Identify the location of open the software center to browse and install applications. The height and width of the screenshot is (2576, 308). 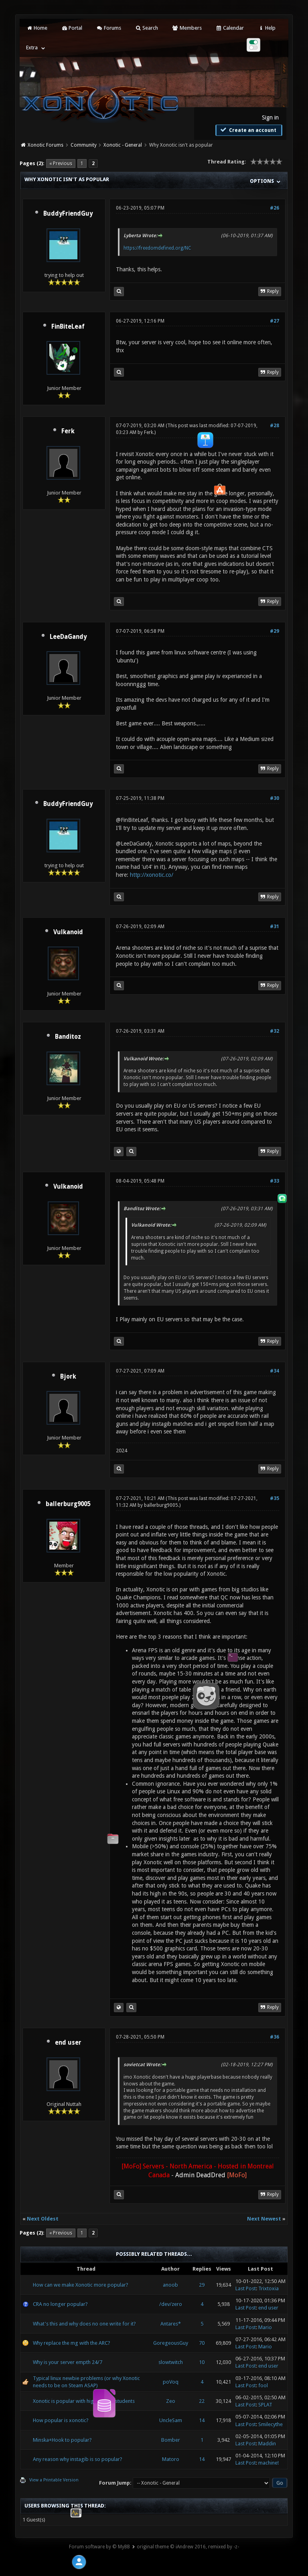
(220, 490).